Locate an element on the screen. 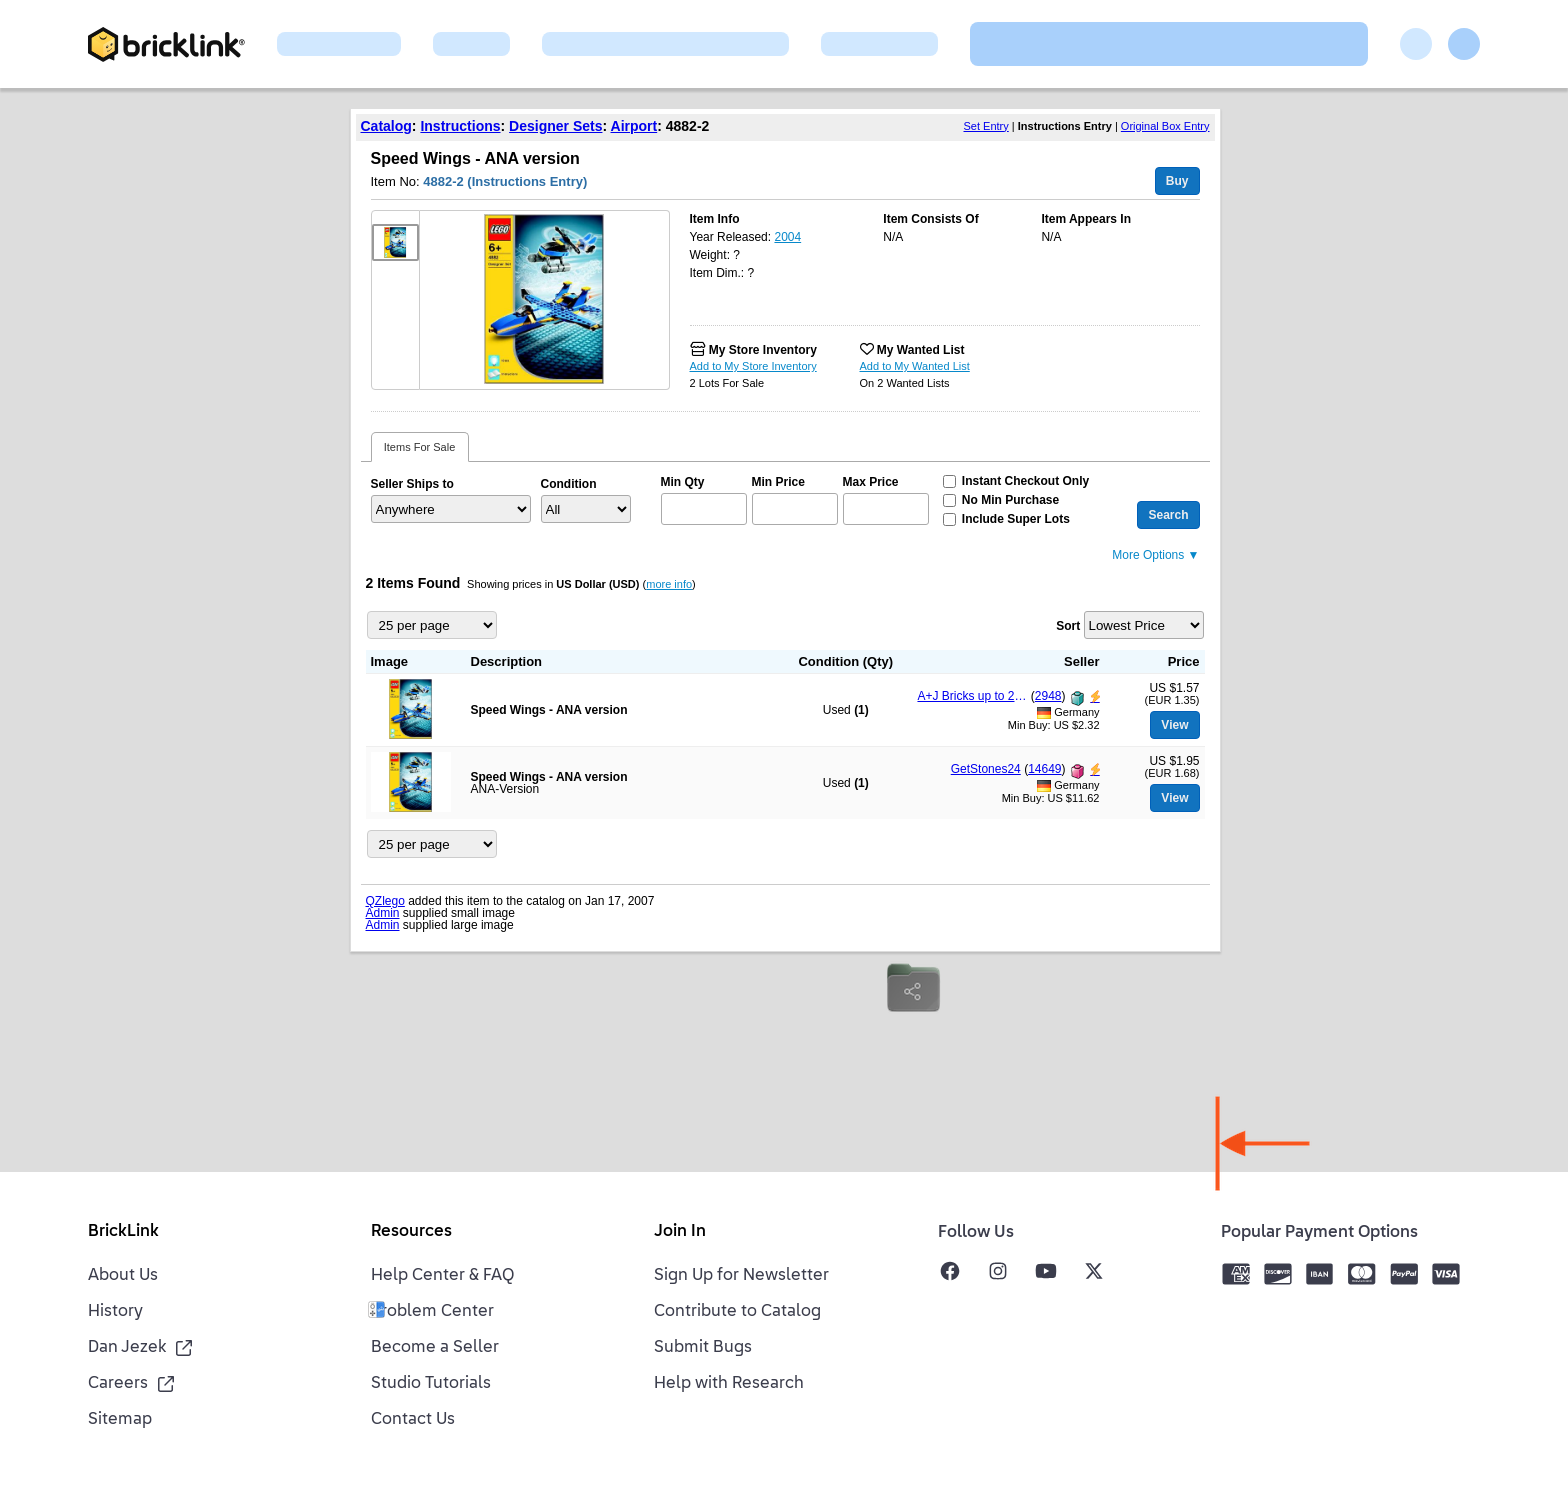 The width and height of the screenshot is (1568, 1506). open GNOME Characters app is located at coordinates (376, 1309).